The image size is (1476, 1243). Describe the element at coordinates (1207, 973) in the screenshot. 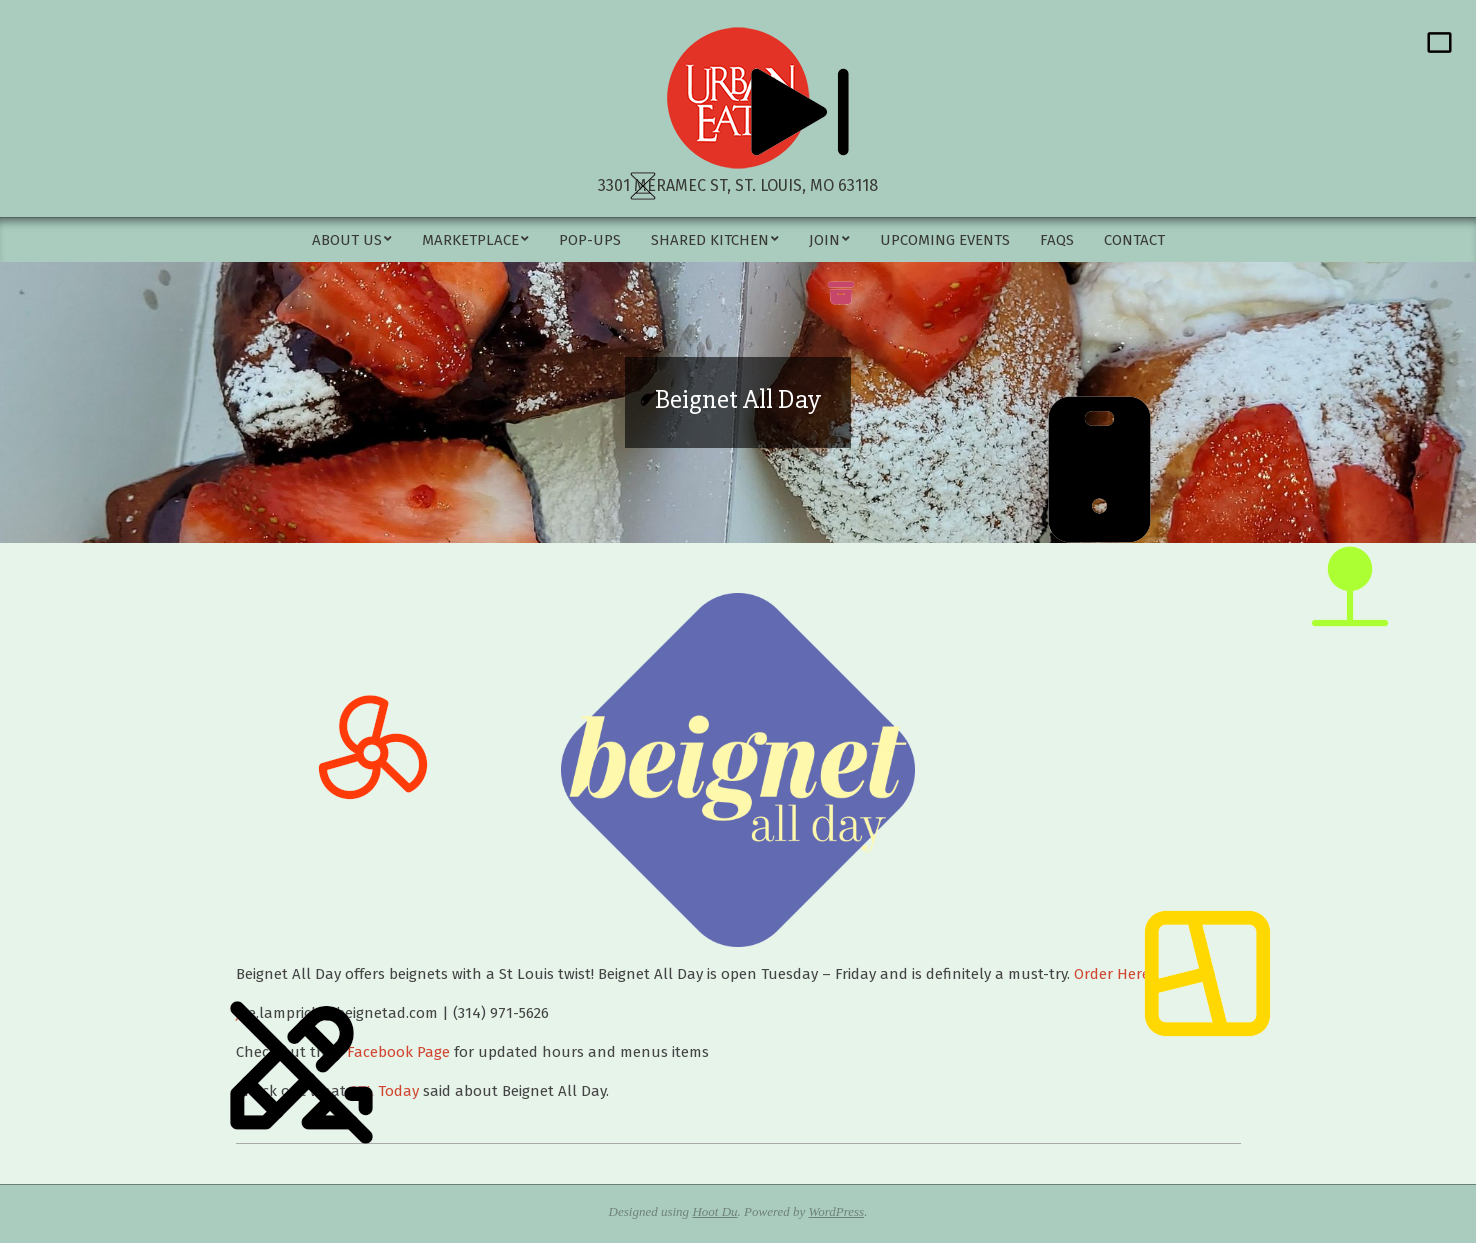

I see `switch to collage layout view` at that location.